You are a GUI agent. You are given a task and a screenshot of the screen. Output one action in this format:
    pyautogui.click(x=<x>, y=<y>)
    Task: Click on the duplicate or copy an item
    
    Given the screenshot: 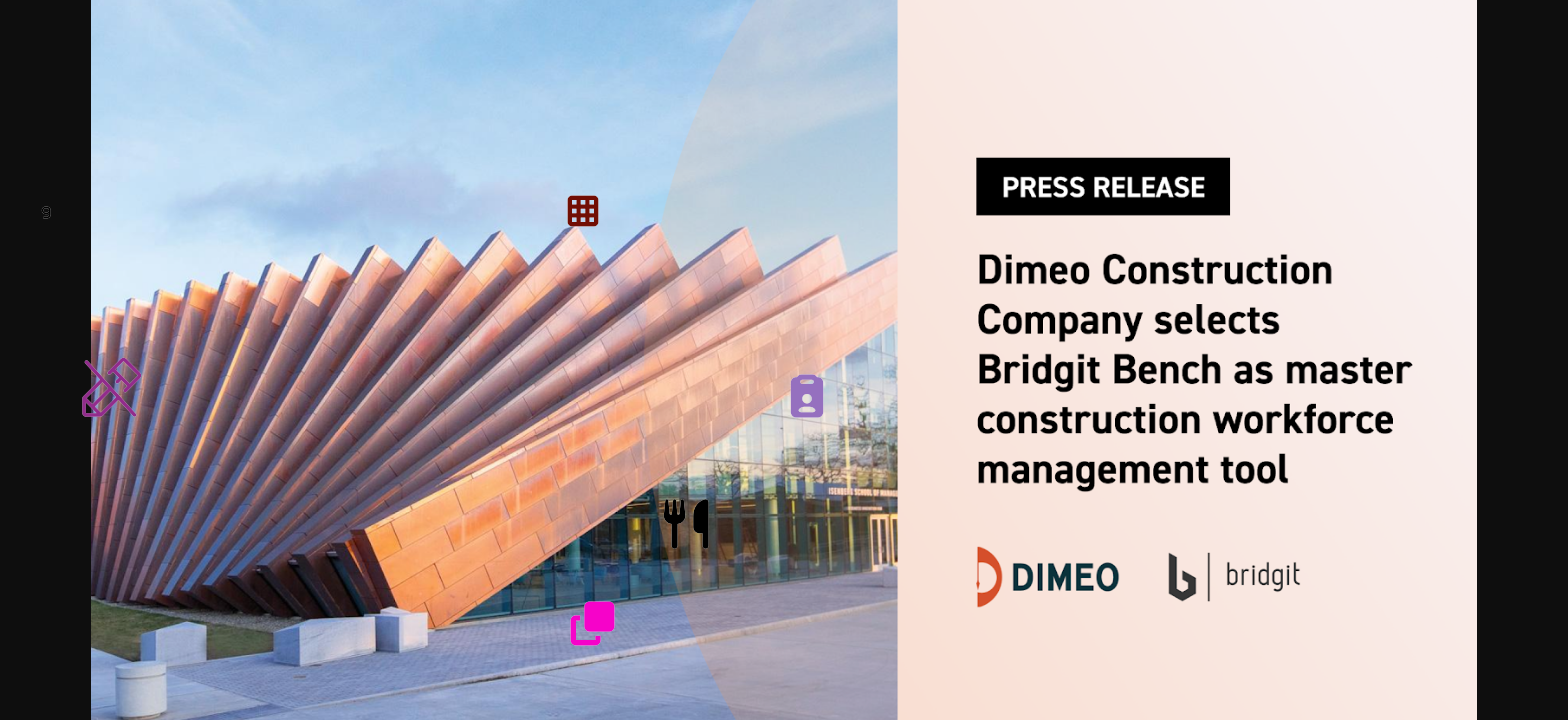 What is the action you would take?
    pyautogui.click(x=592, y=623)
    